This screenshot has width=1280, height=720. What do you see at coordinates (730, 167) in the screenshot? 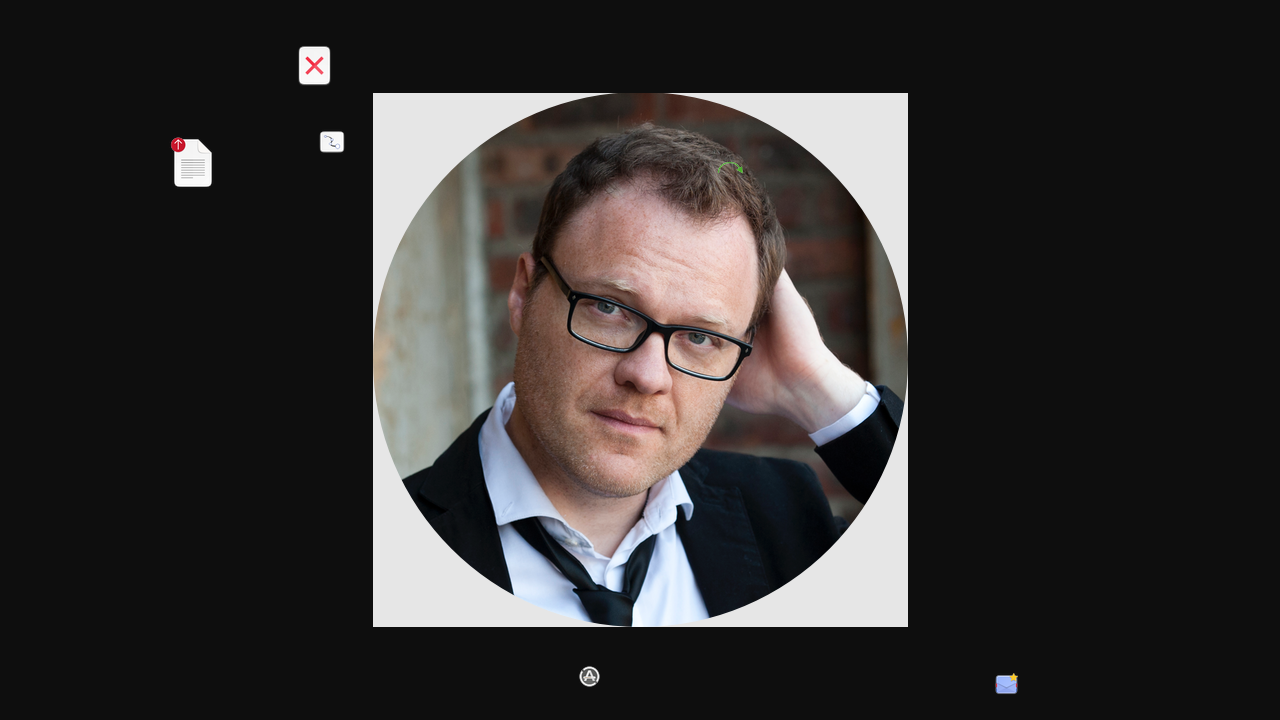
I see `redo the last undone action` at bounding box center [730, 167].